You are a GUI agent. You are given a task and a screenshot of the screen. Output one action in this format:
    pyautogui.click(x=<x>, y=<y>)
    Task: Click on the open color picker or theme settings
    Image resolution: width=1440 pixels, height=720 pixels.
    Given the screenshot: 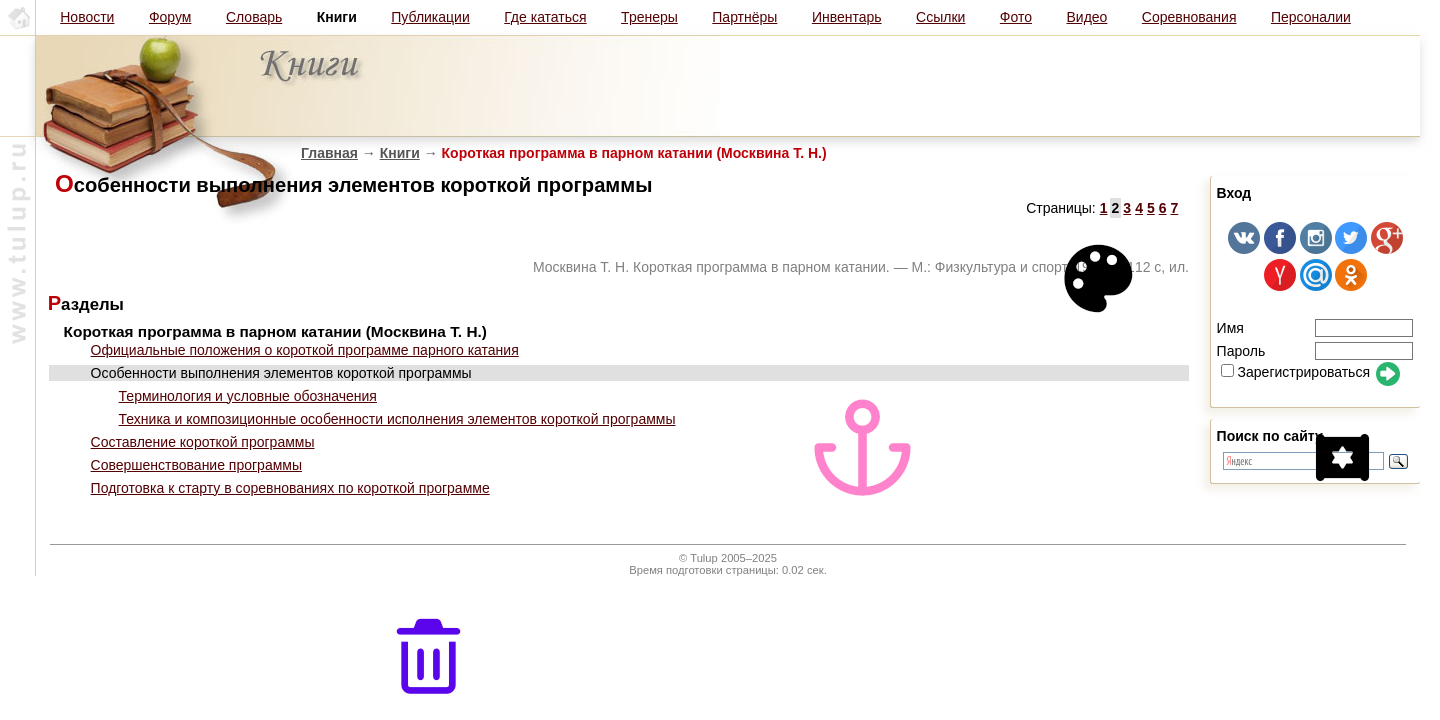 What is the action you would take?
    pyautogui.click(x=1098, y=278)
    